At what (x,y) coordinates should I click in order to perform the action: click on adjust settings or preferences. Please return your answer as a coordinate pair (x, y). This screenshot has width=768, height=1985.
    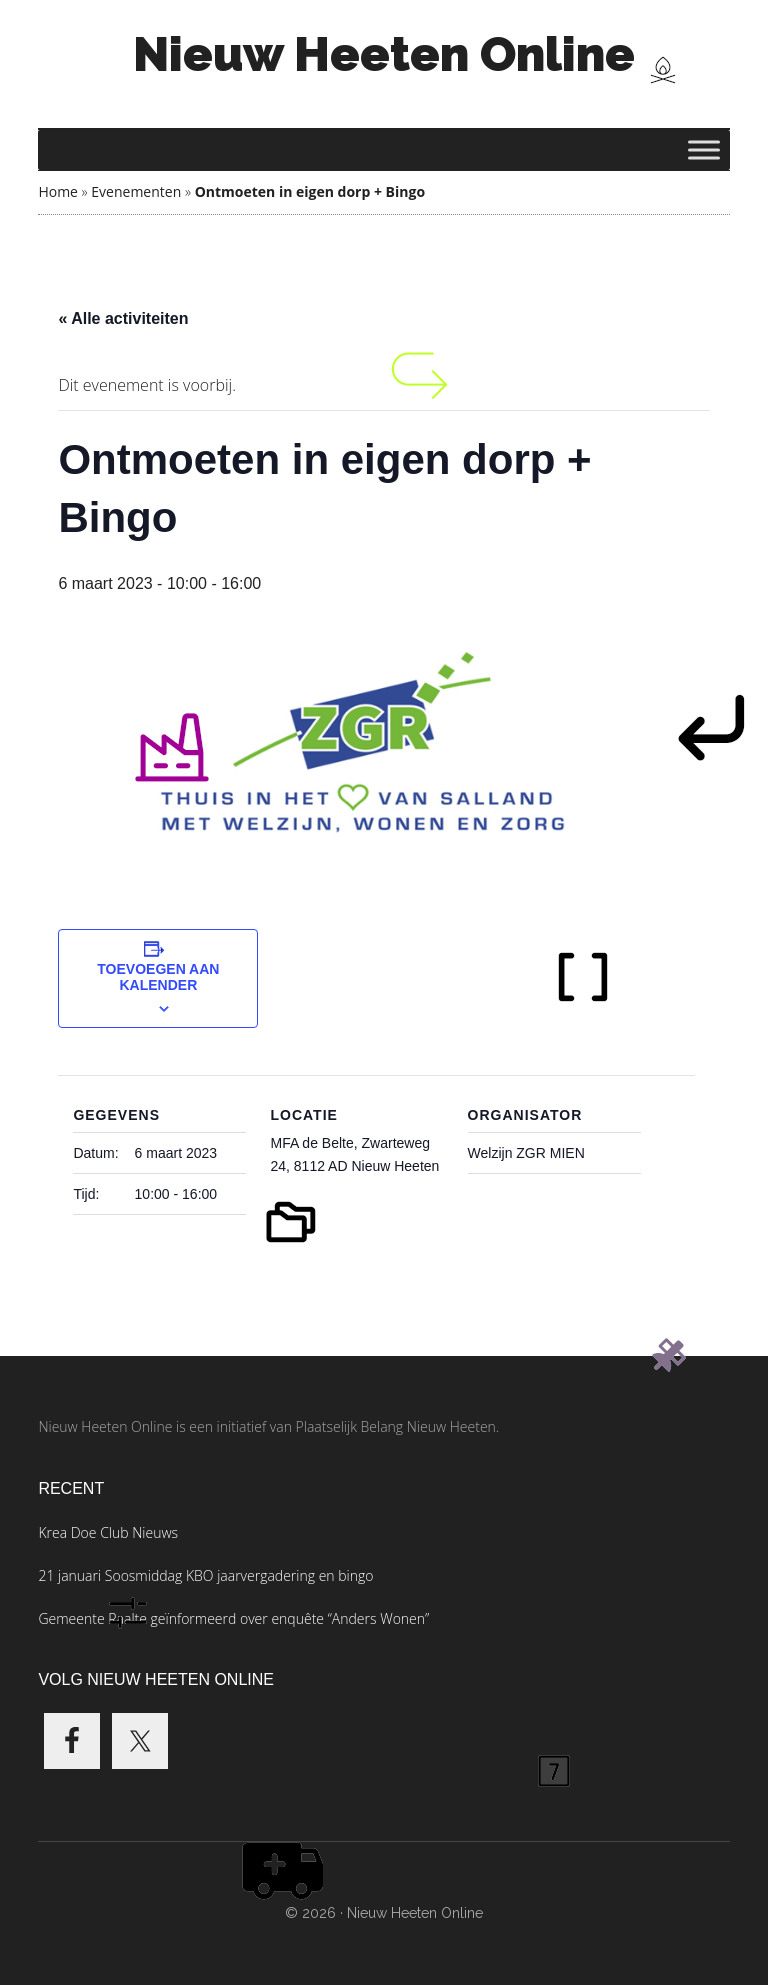
    Looking at the image, I should click on (128, 1613).